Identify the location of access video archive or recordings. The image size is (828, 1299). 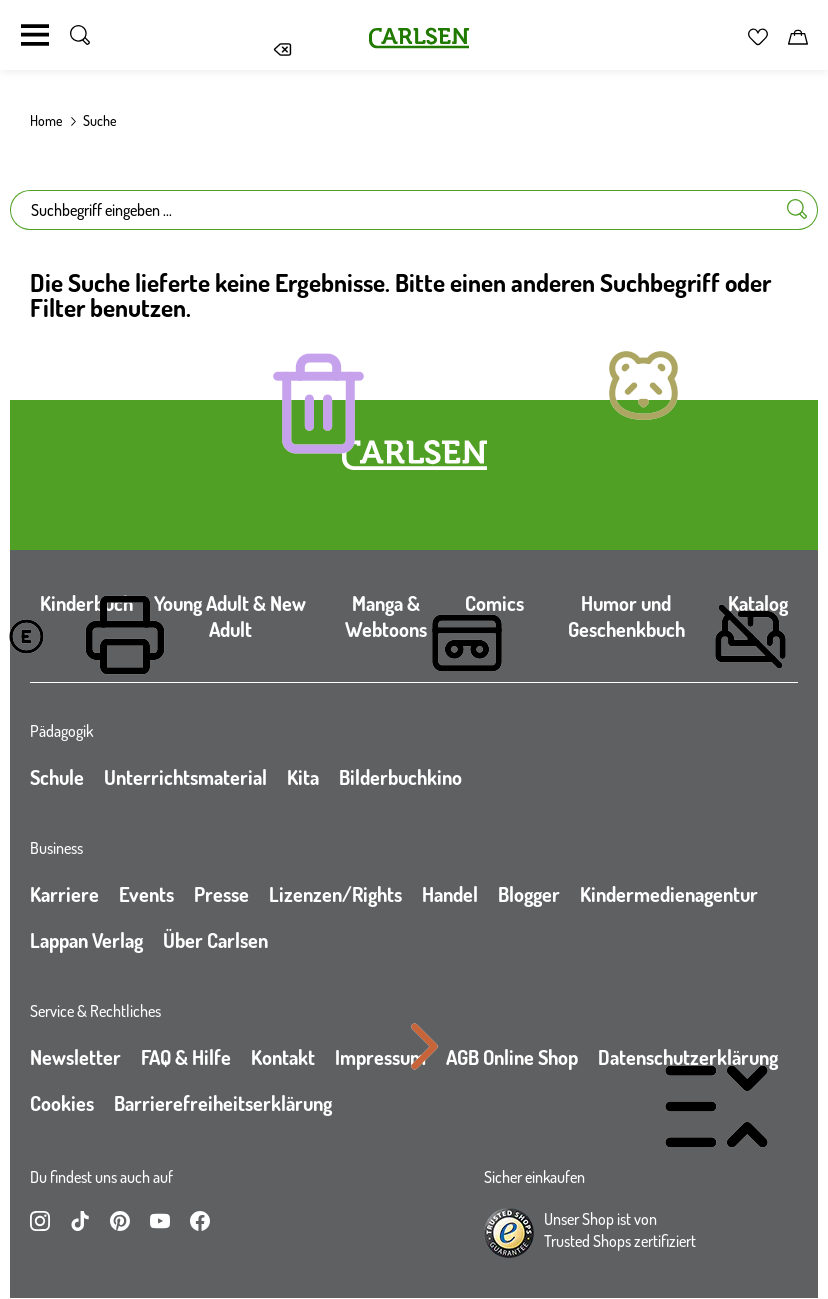
(467, 643).